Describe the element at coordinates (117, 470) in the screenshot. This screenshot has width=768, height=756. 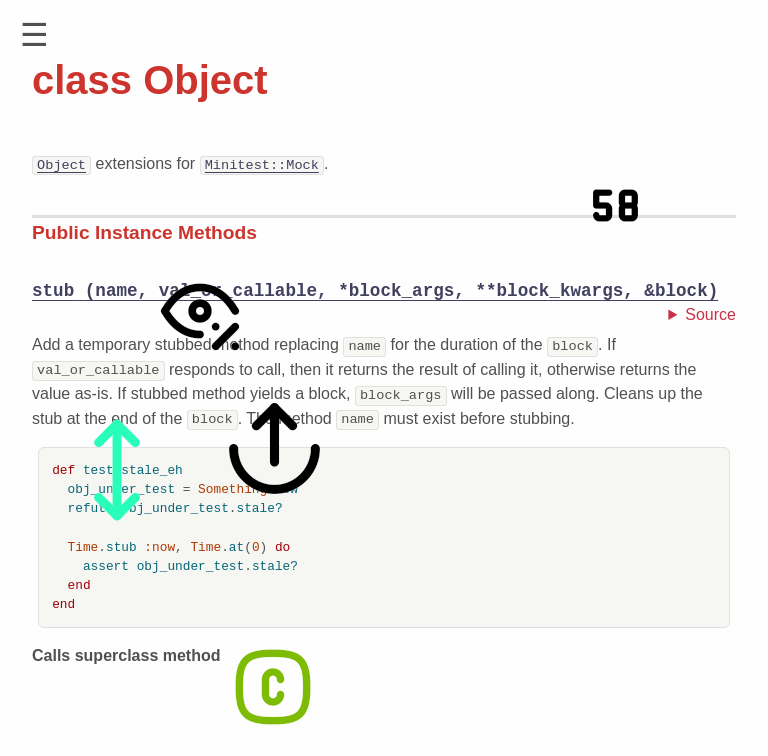
I see `resize element vertically` at that location.